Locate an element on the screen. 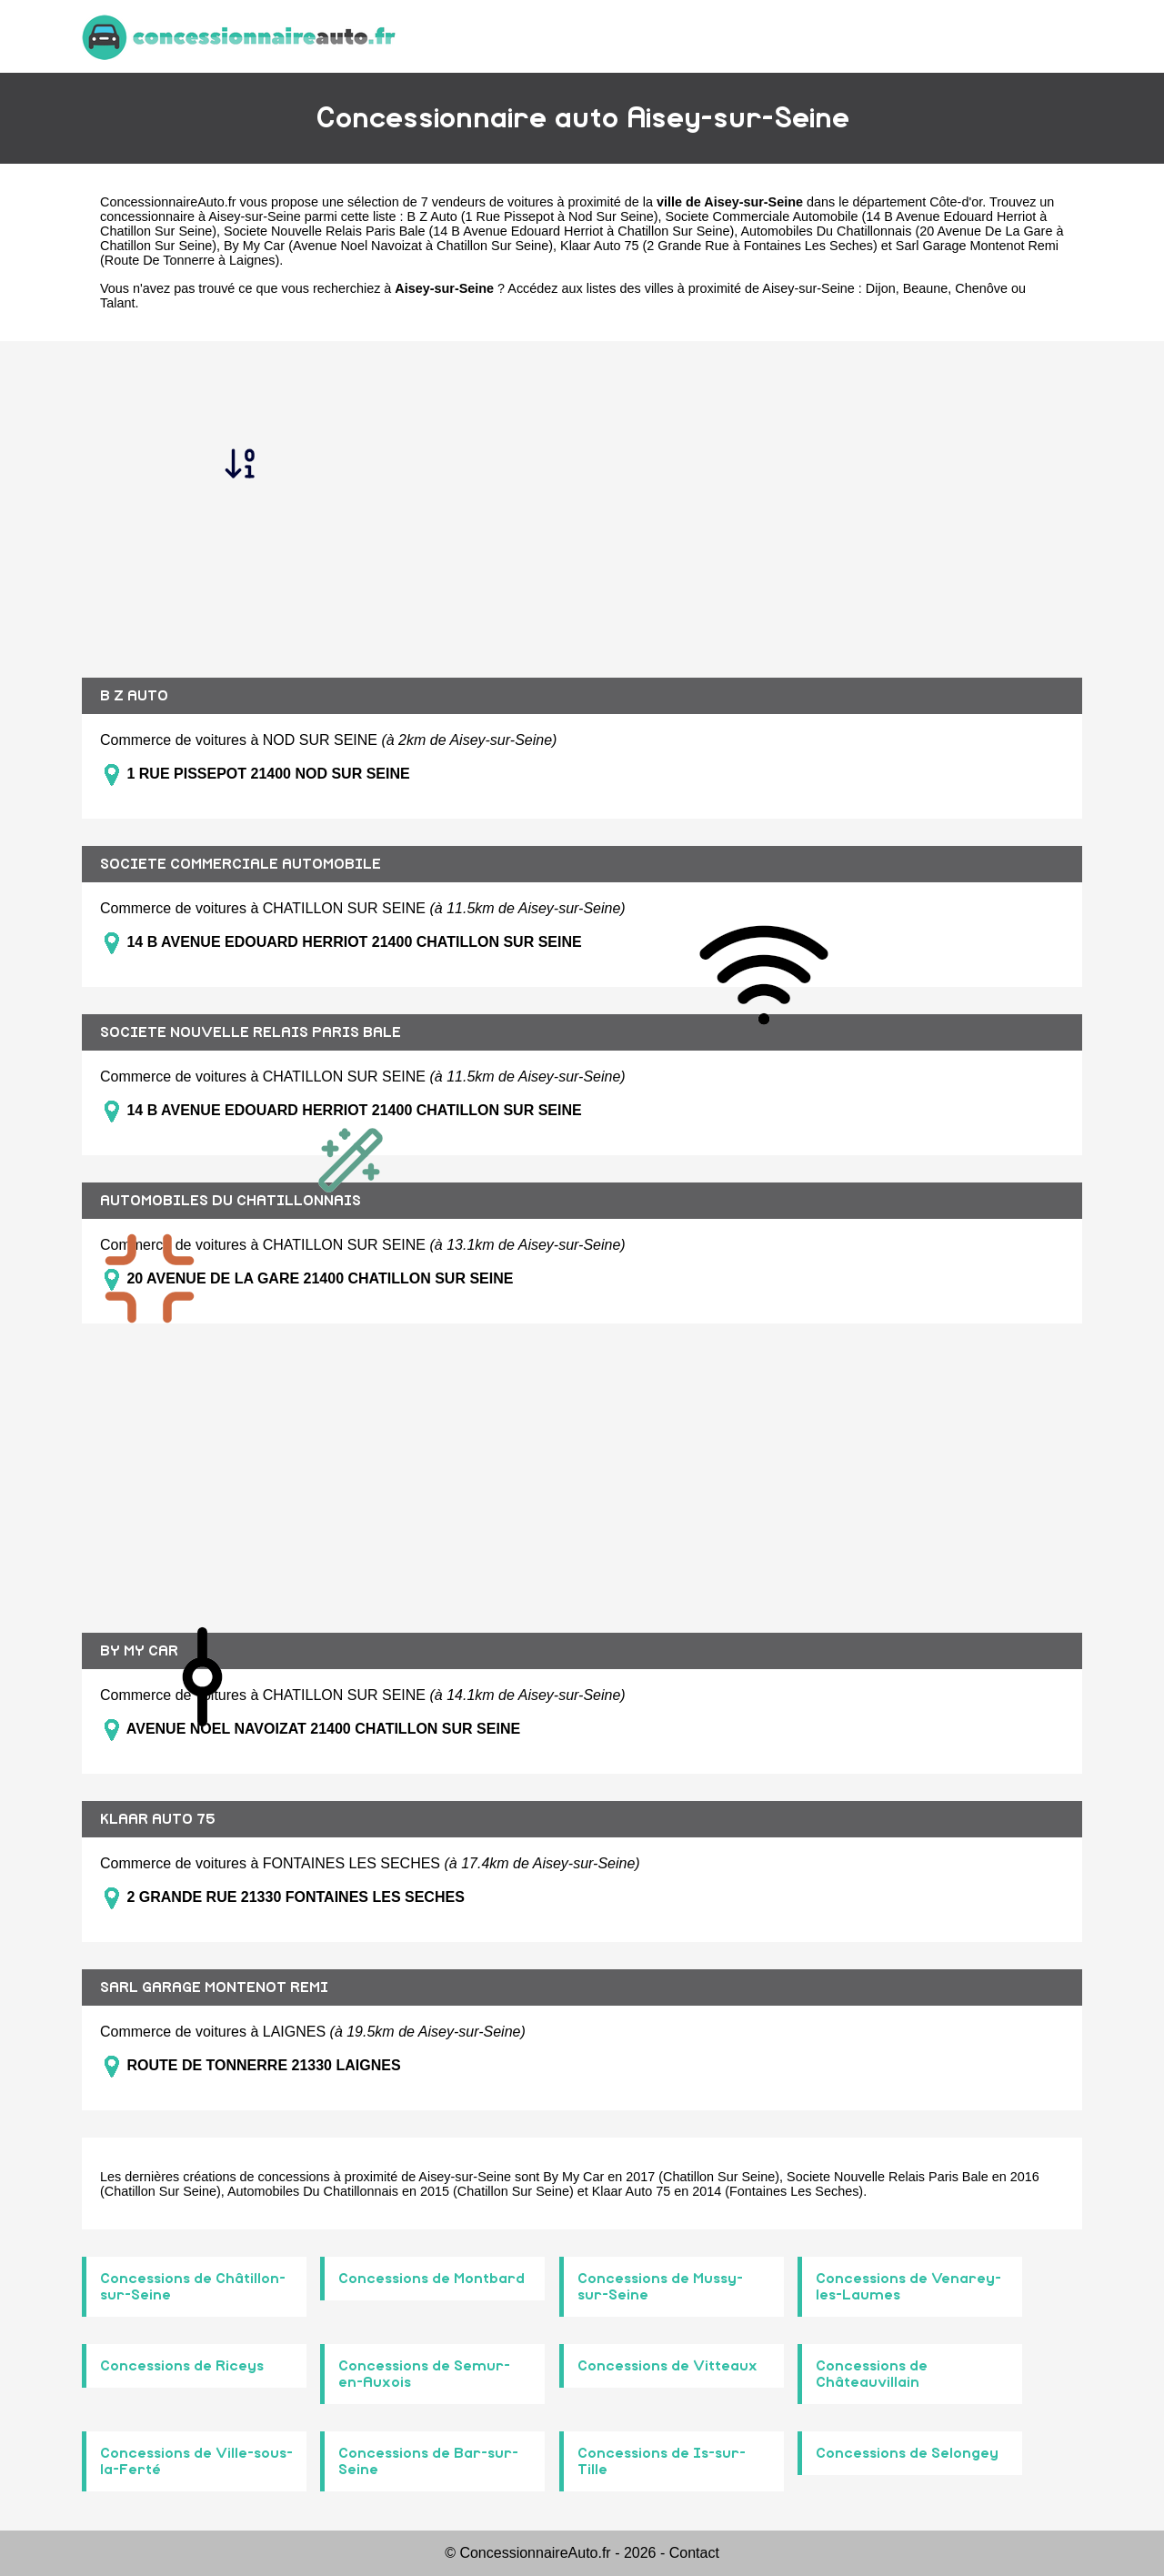  minimize or exit fullscreen mode is located at coordinates (149, 1278).